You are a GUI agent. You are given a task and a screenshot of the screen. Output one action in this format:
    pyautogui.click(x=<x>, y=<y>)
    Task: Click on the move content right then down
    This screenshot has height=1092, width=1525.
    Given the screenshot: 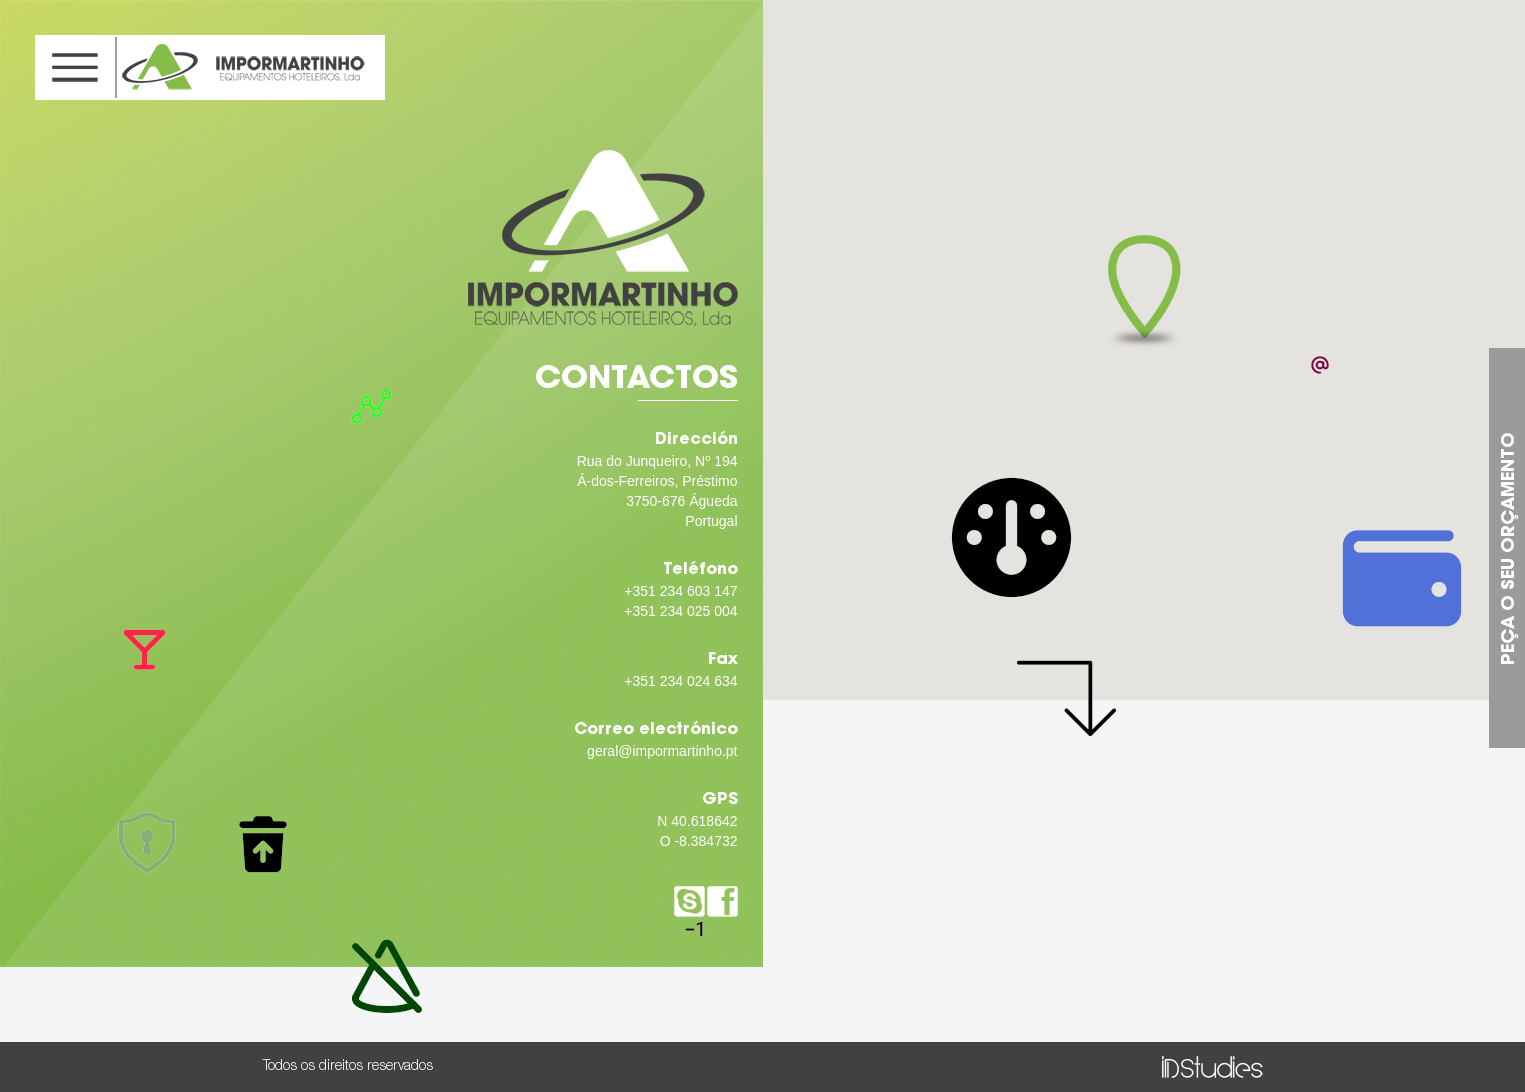 What is the action you would take?
    pyautogui.click(x=1066, y=694)
    